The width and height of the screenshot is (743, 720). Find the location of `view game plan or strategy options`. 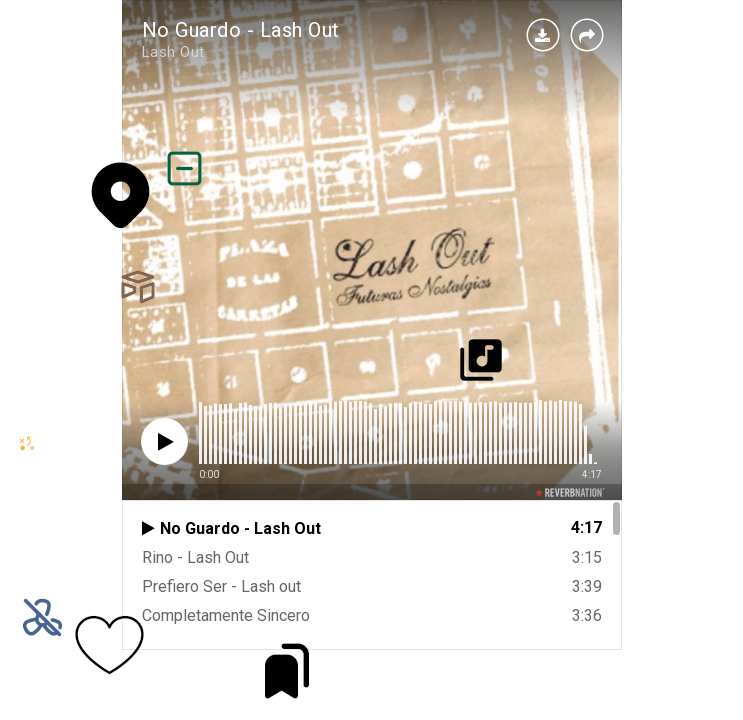

view game plan or strategy options is located at coordinates (26, 443).